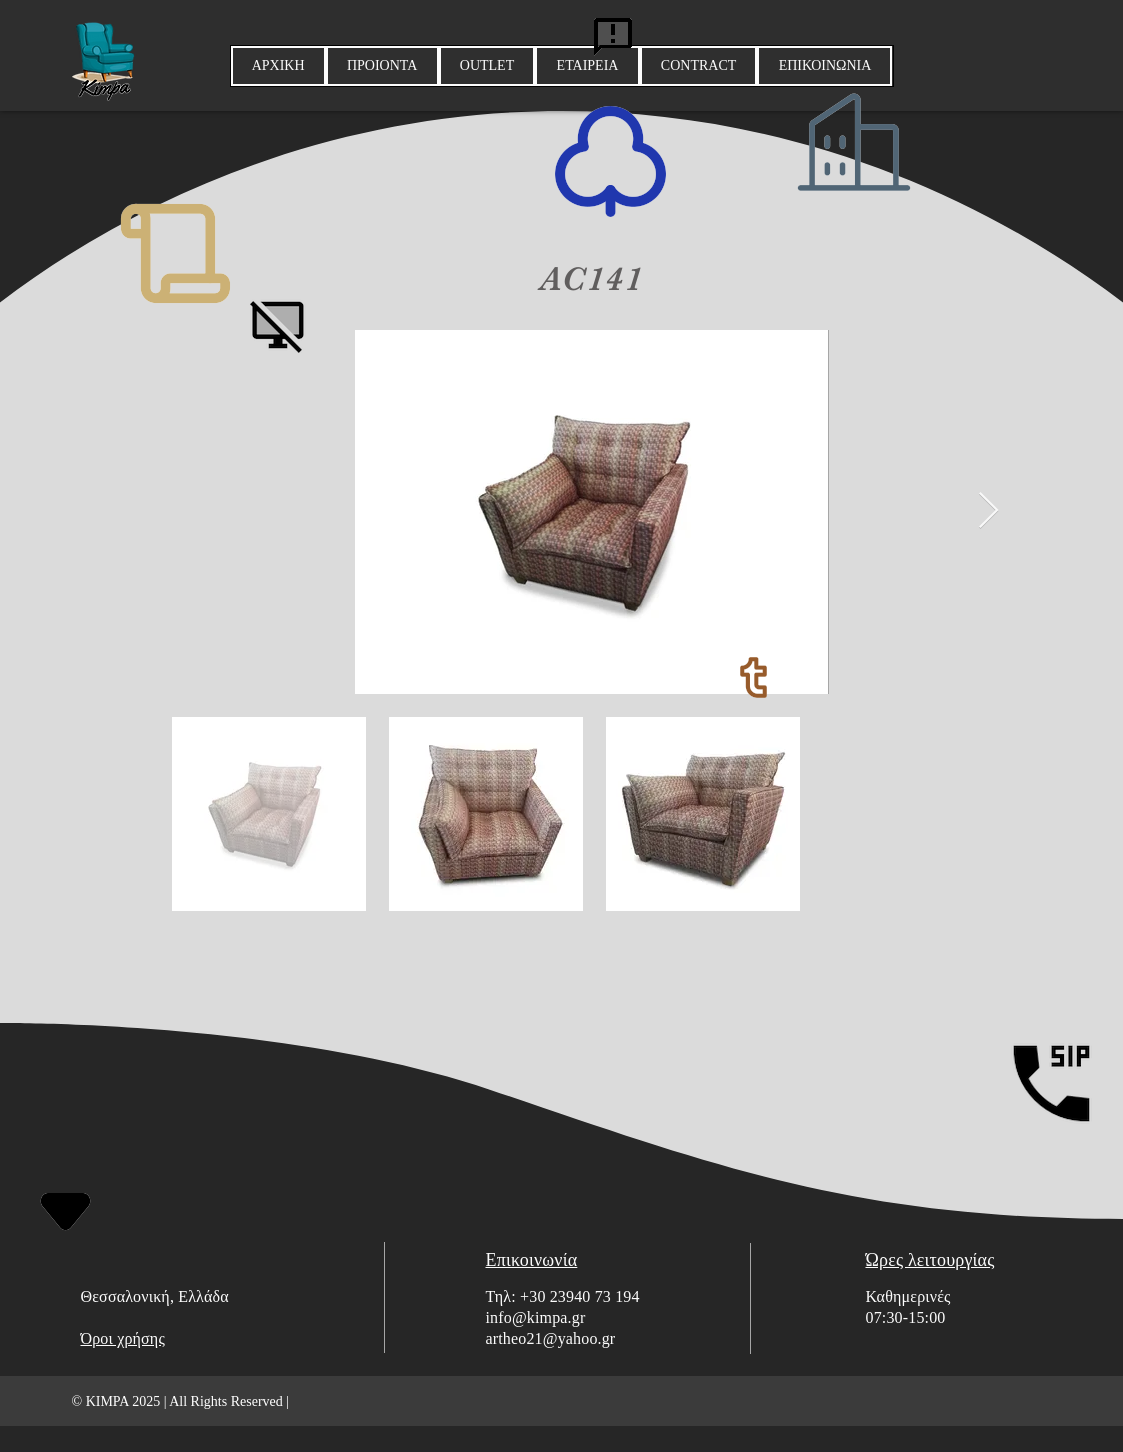 Image resolution: width=1123 pixels, height=1452 pixels. I want to click on make a SIP (internet-based) phone call, so click(1051, 1083).